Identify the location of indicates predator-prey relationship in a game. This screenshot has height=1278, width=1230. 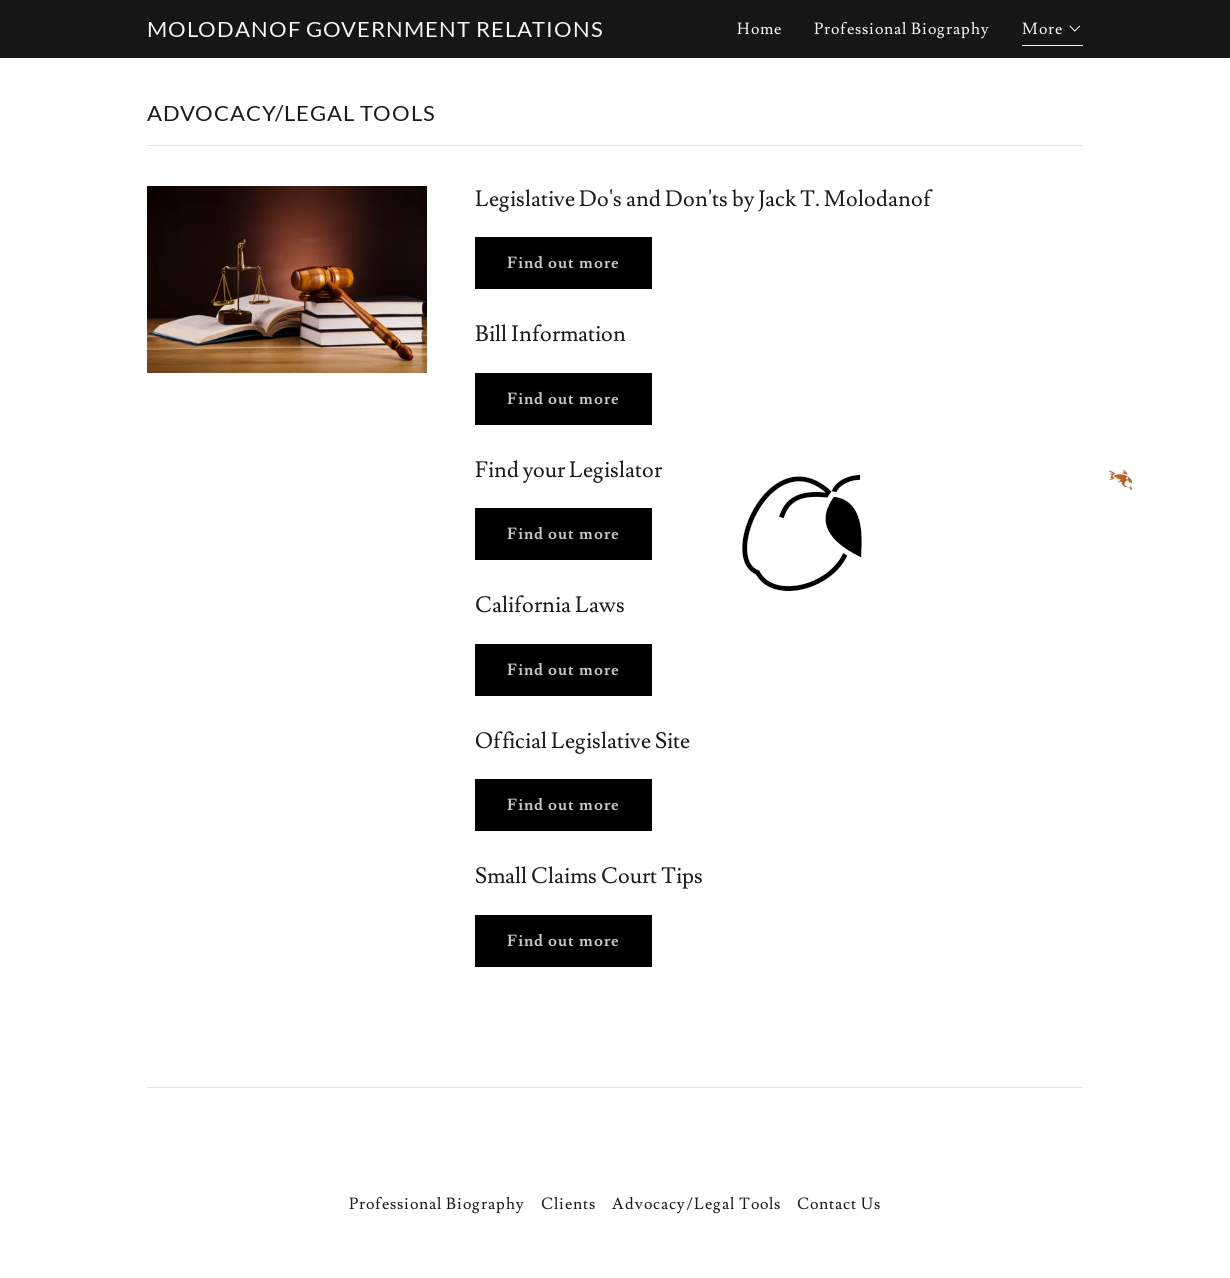
(1120, 478).